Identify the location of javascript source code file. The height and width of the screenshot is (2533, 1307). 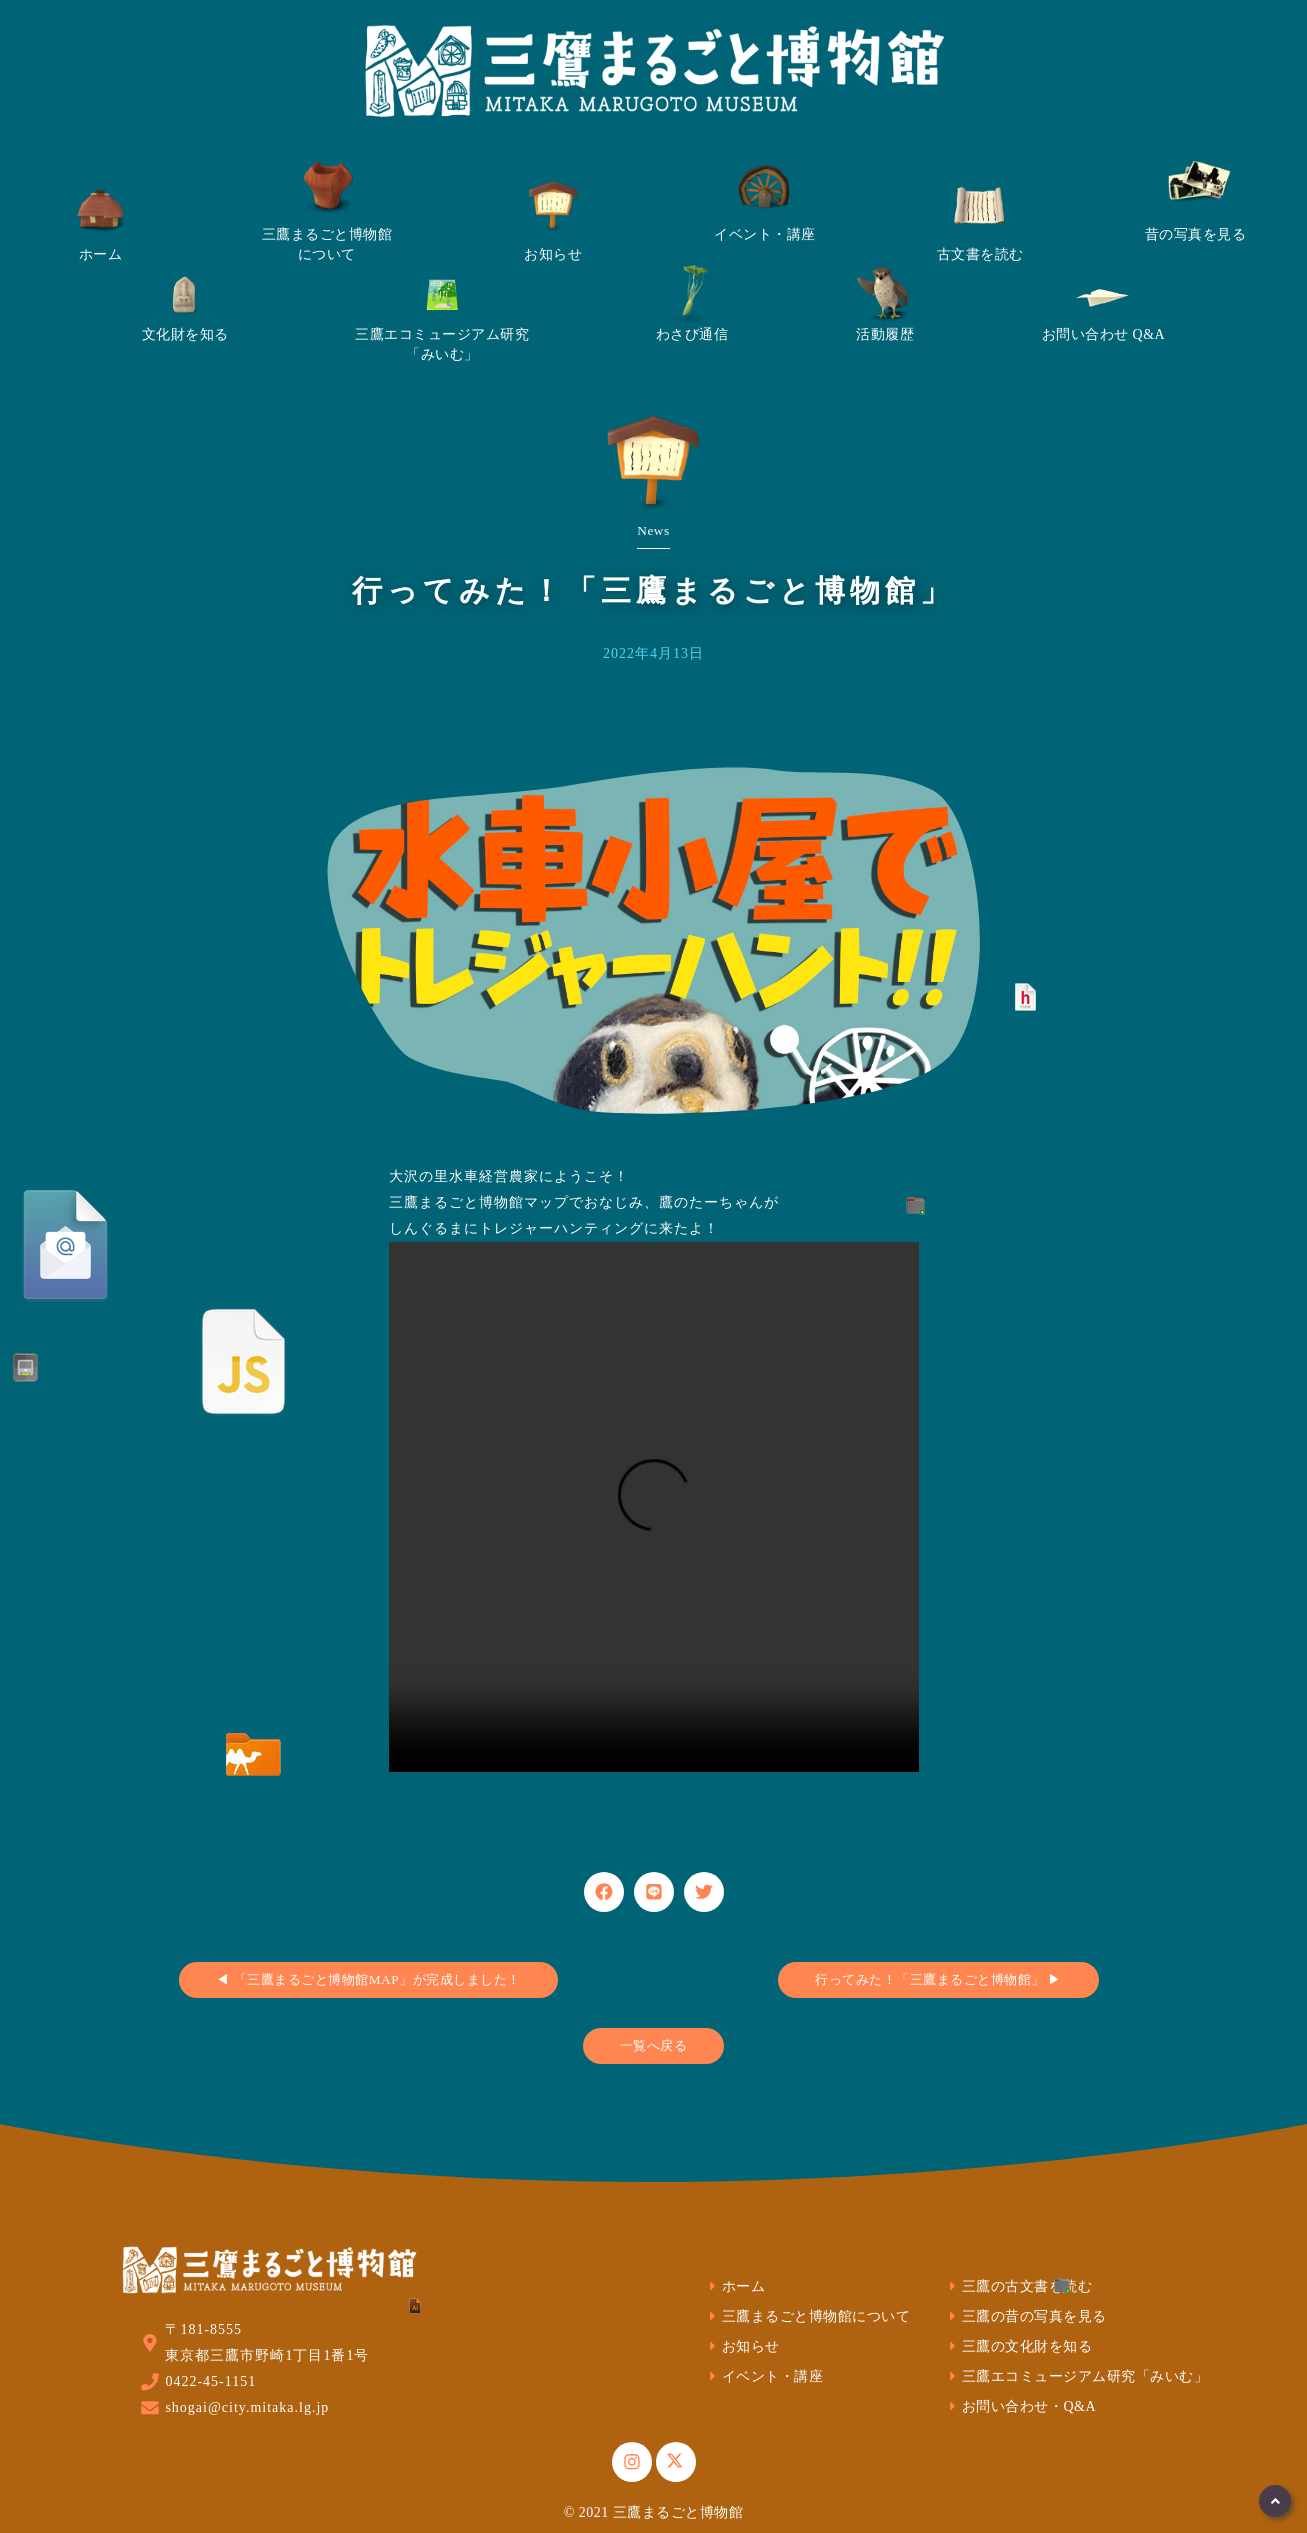
(243, 1361).